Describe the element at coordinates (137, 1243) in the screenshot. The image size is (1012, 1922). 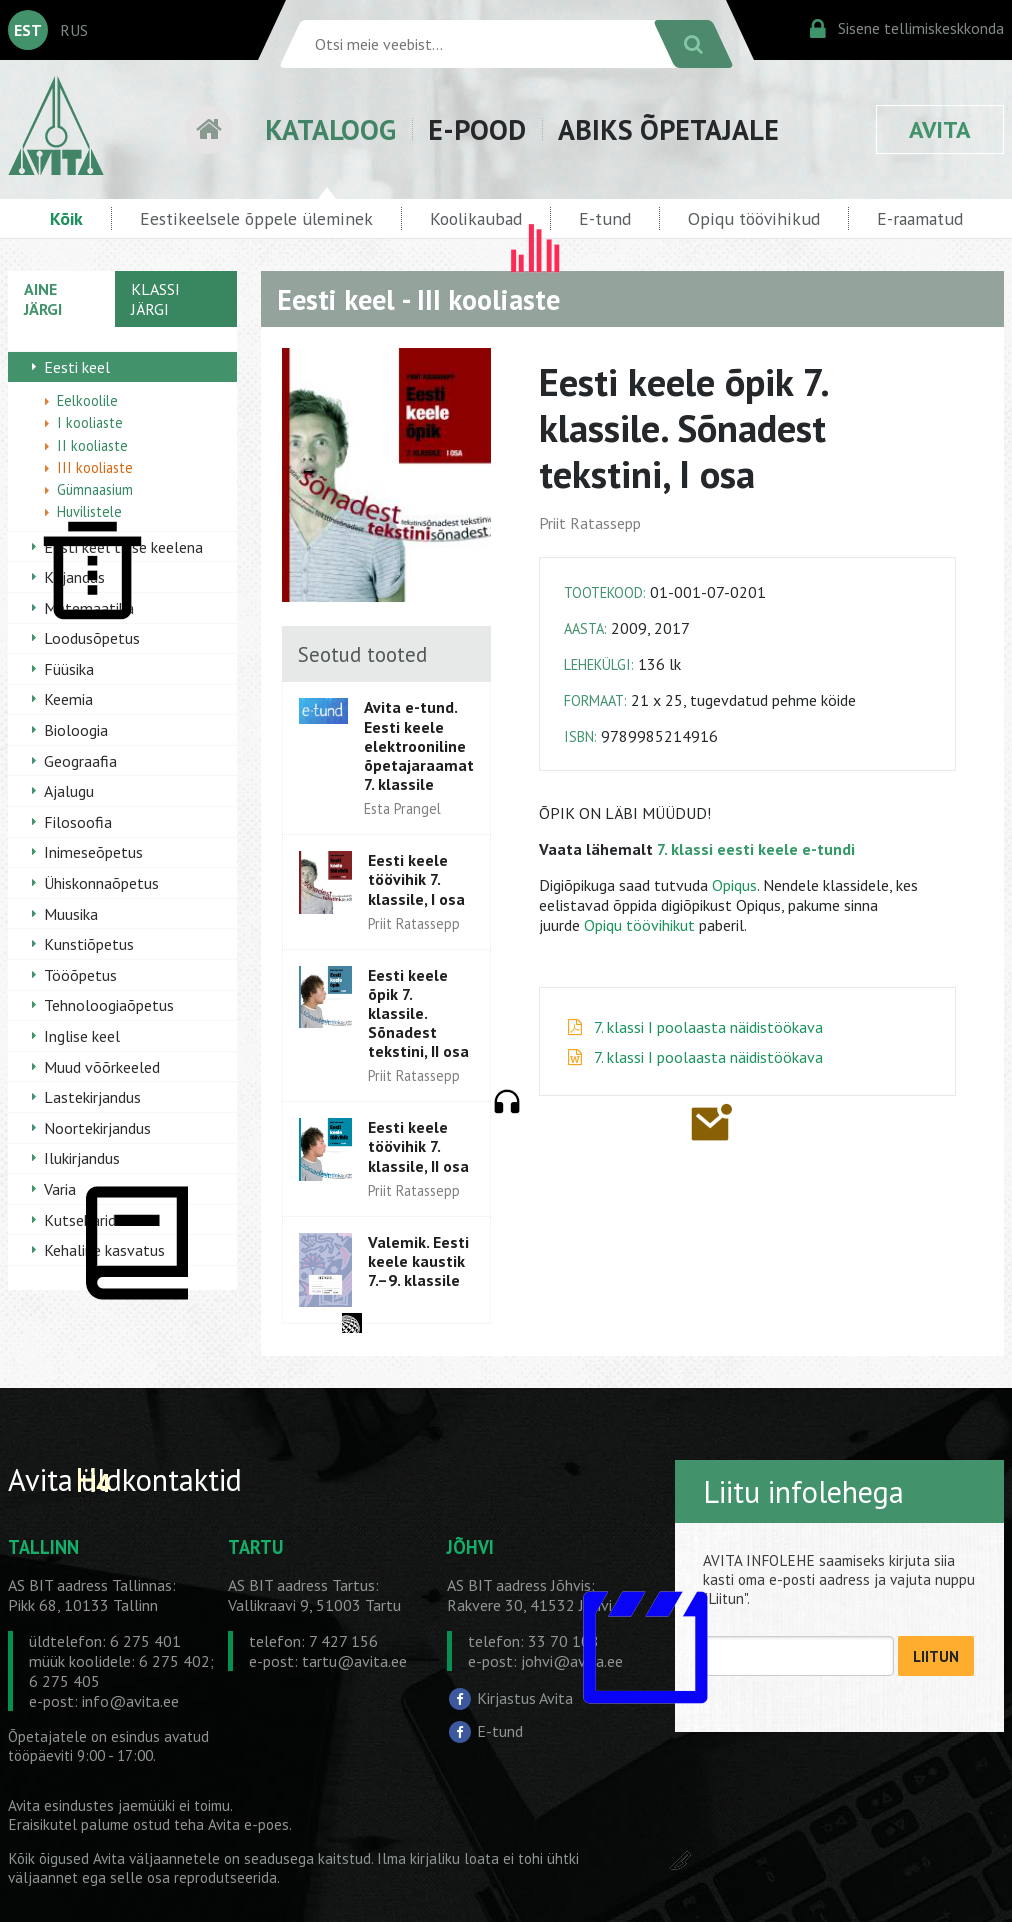
I see `open your library or reading list` at that location.